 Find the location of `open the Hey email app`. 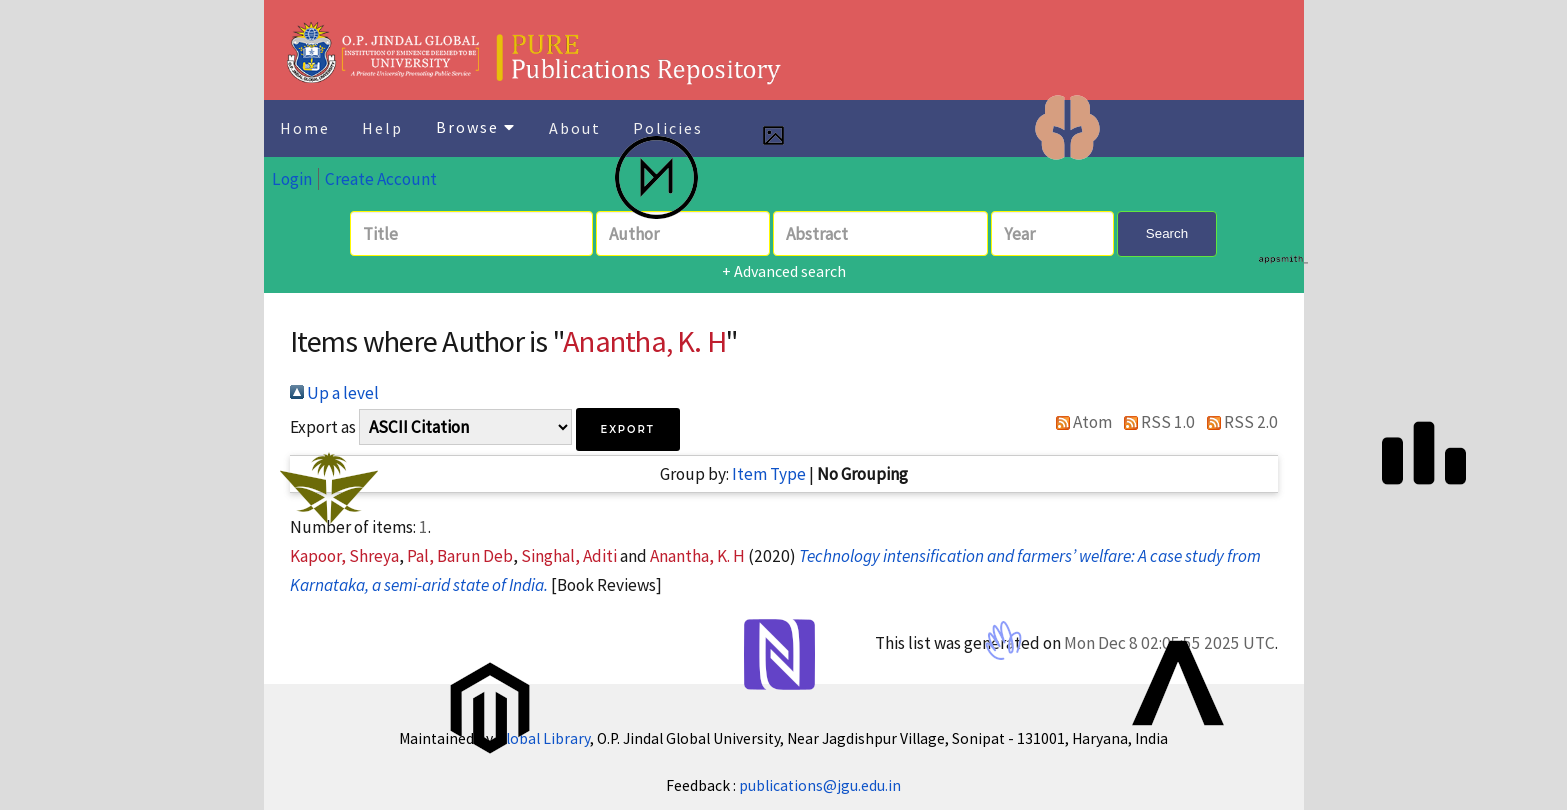

open the Hey email app is located at coordinates (1003, 640).